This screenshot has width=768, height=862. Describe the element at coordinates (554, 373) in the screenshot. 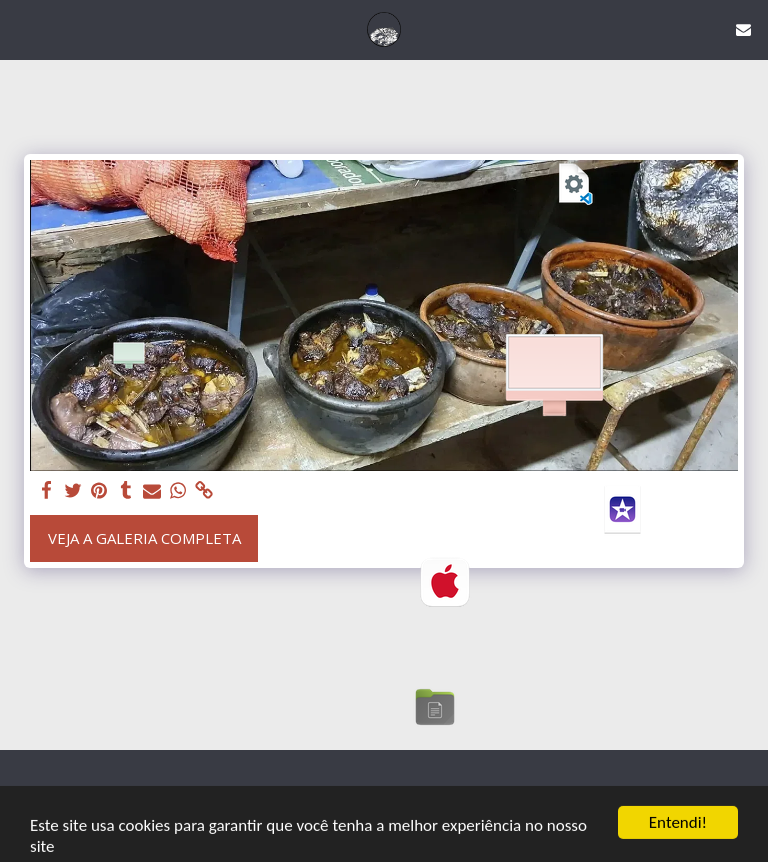

I see `represents a connected iMac device in system preferences` at that location.